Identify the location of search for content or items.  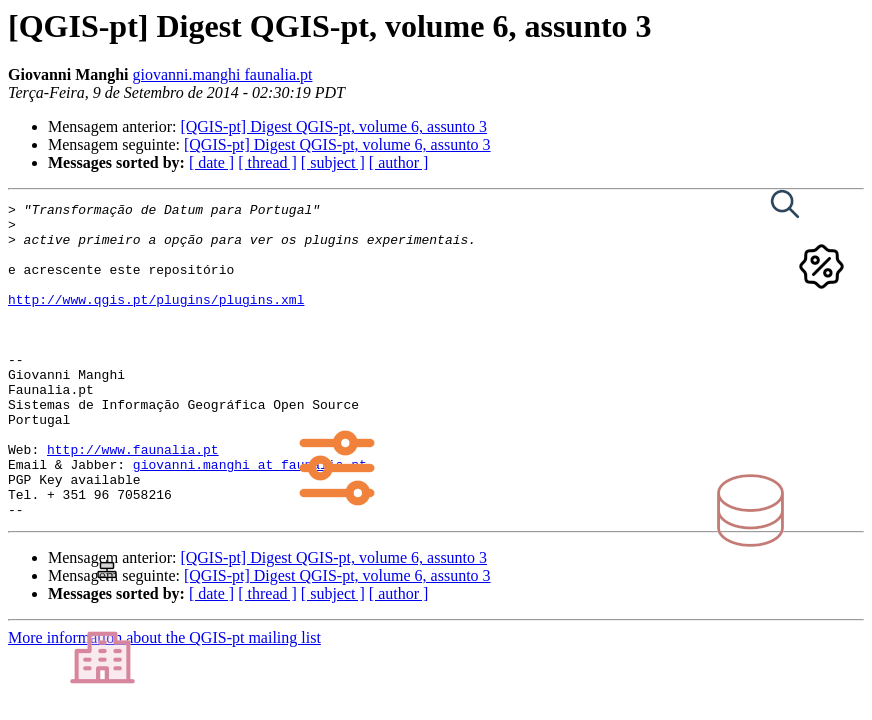
(785, 204).